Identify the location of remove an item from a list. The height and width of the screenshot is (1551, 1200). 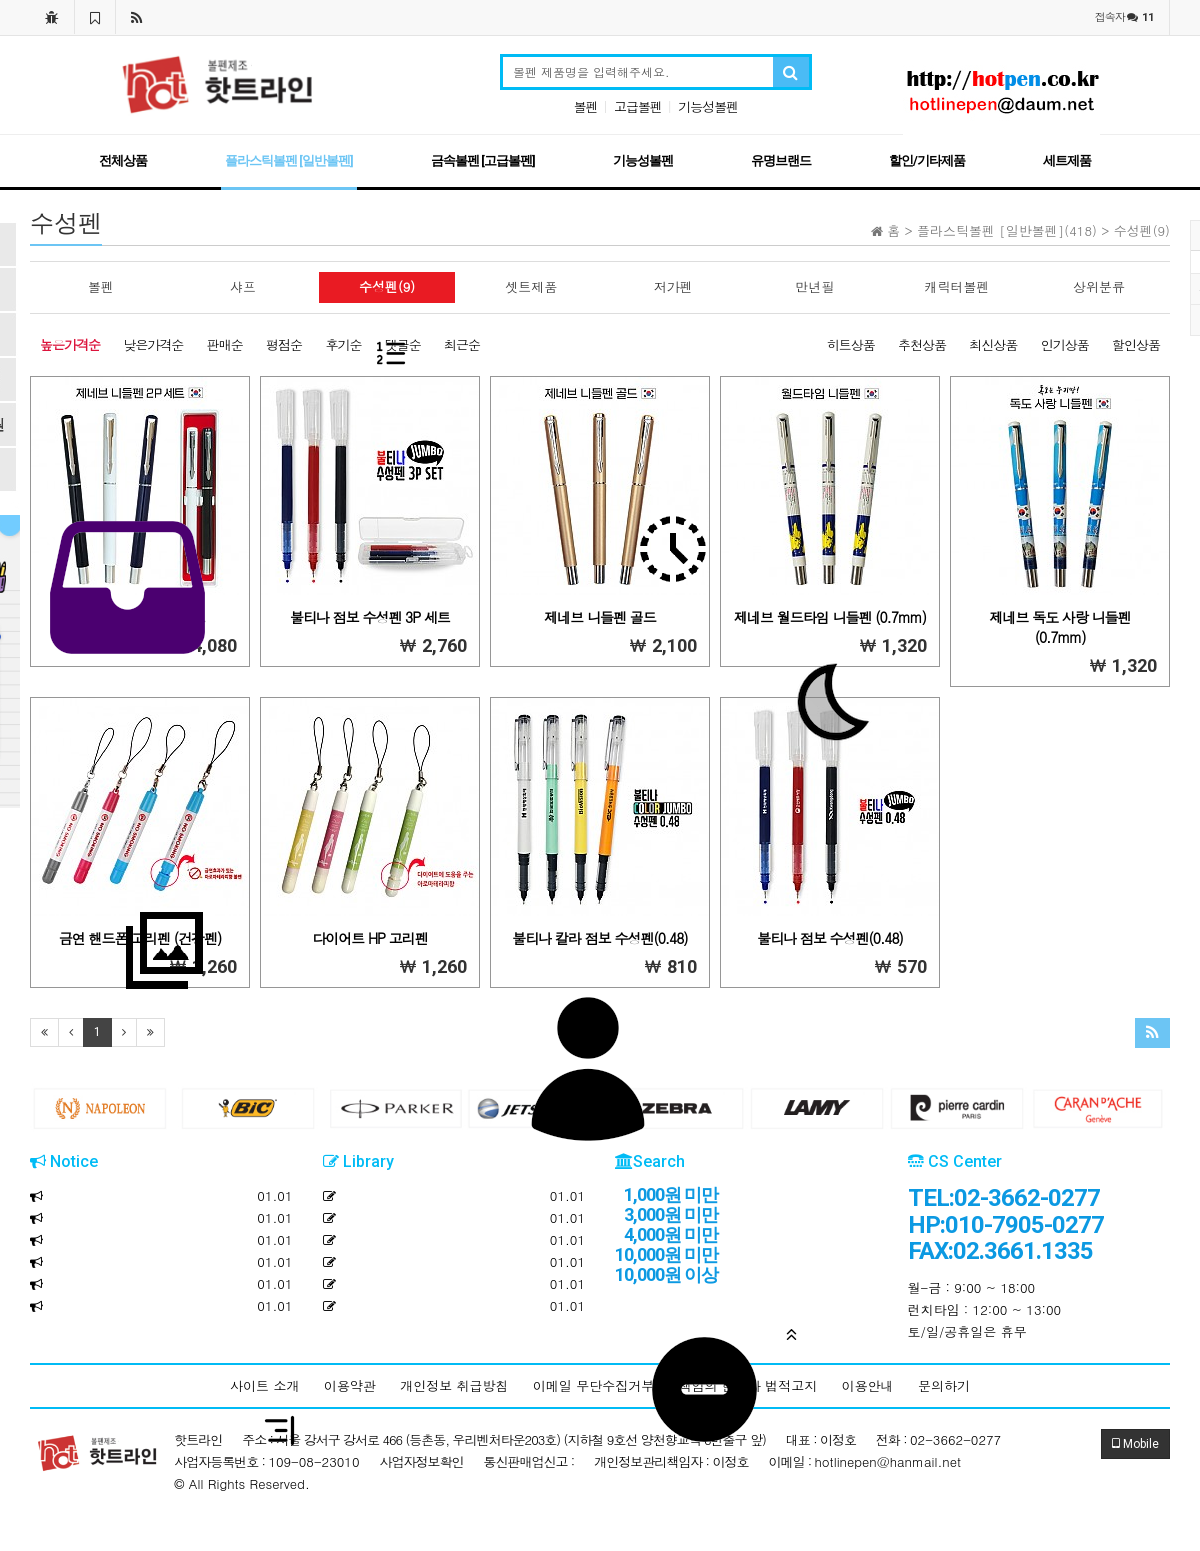
(704, 1389).